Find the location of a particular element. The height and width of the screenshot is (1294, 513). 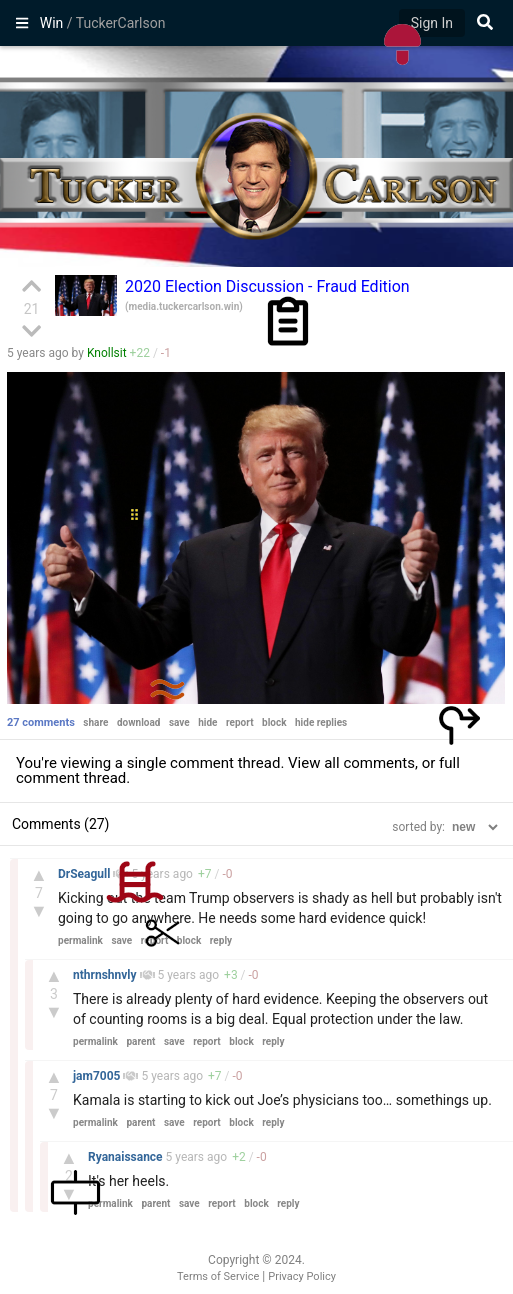

cut selected content is located at coordinates (162, 933).